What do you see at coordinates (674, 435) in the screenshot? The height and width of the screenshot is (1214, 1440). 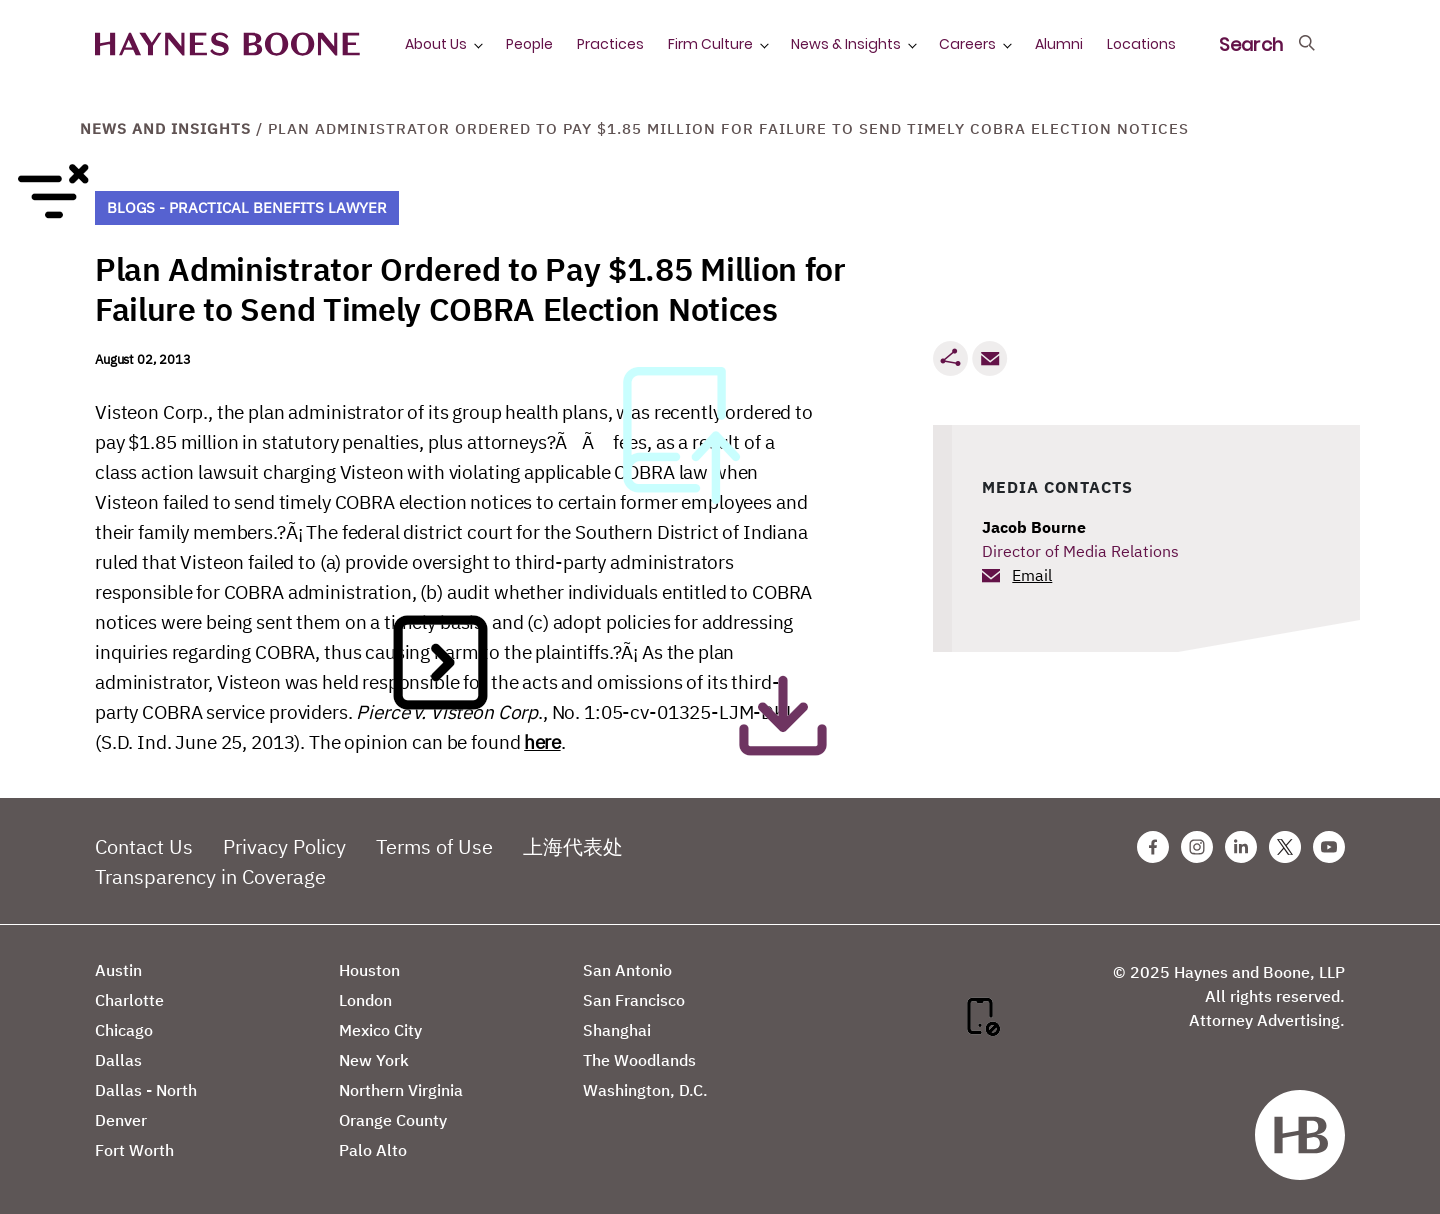 I see `push changes to a repository` at bounding box center [674, 435].